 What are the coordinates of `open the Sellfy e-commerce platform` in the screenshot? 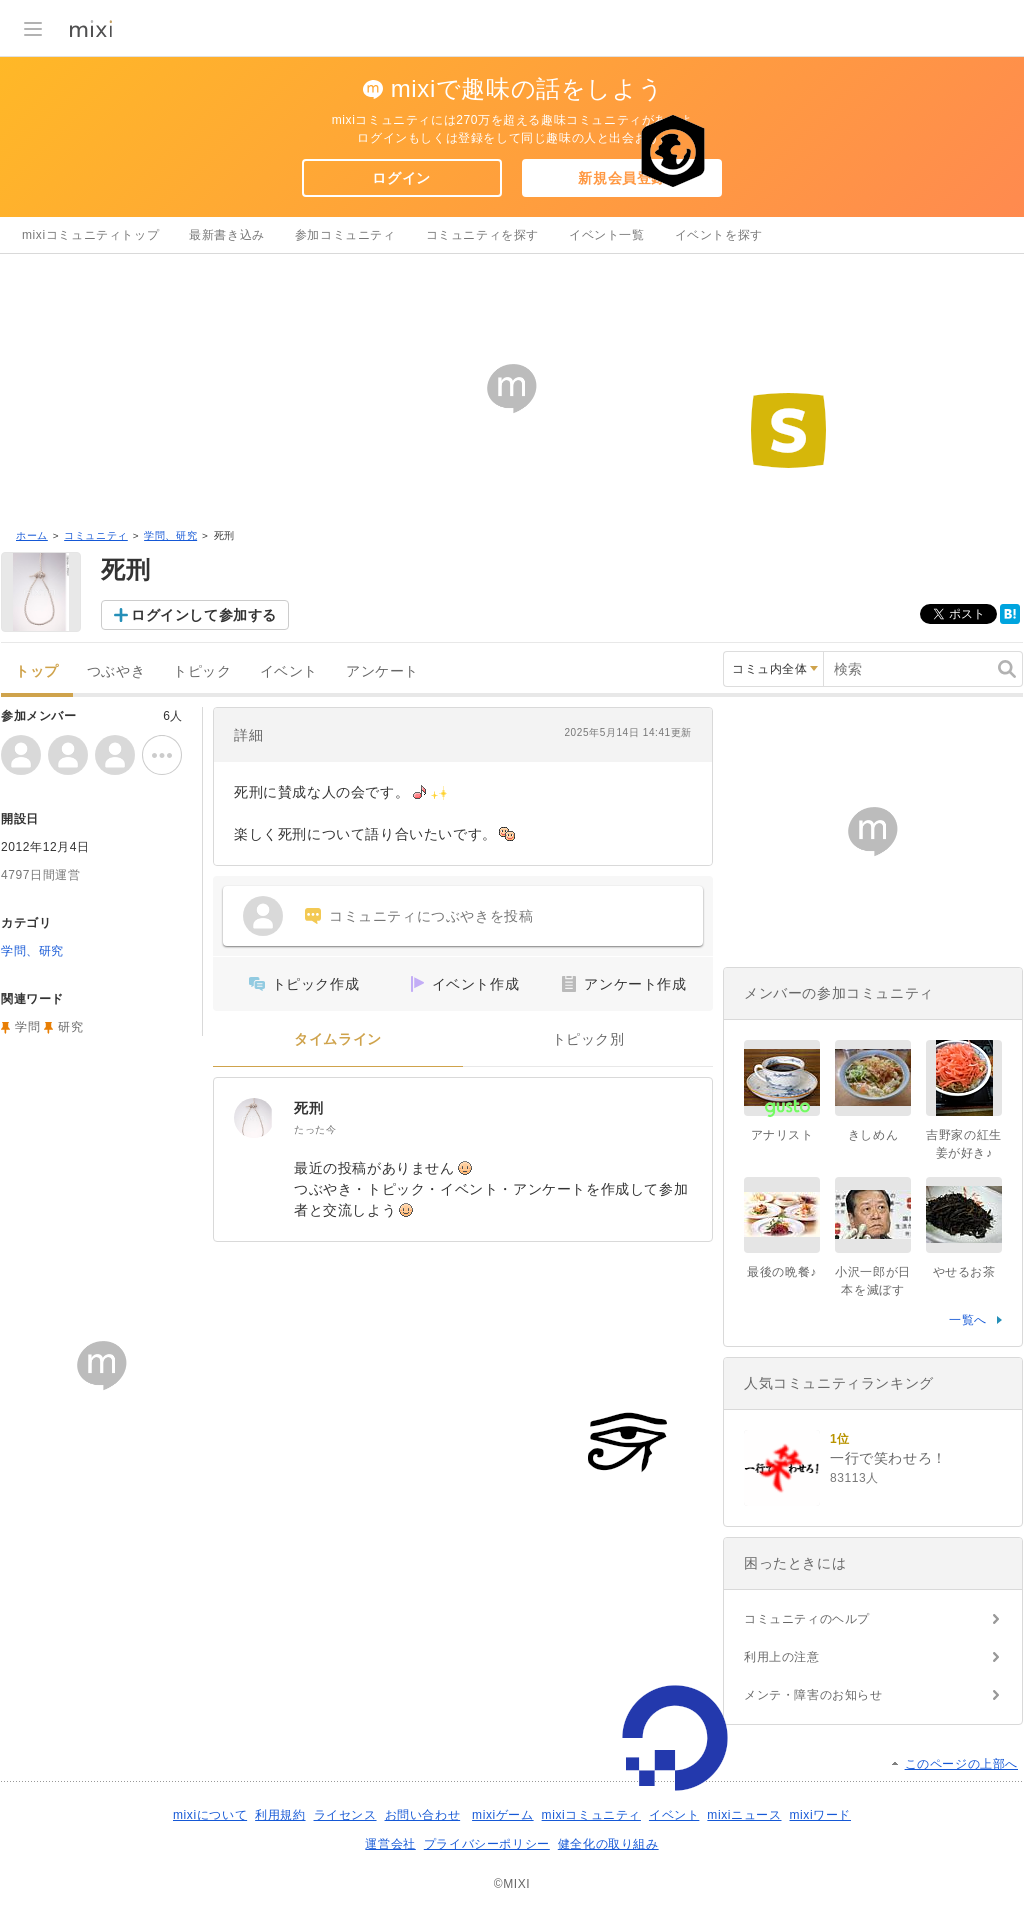 It's located at (788, 430).